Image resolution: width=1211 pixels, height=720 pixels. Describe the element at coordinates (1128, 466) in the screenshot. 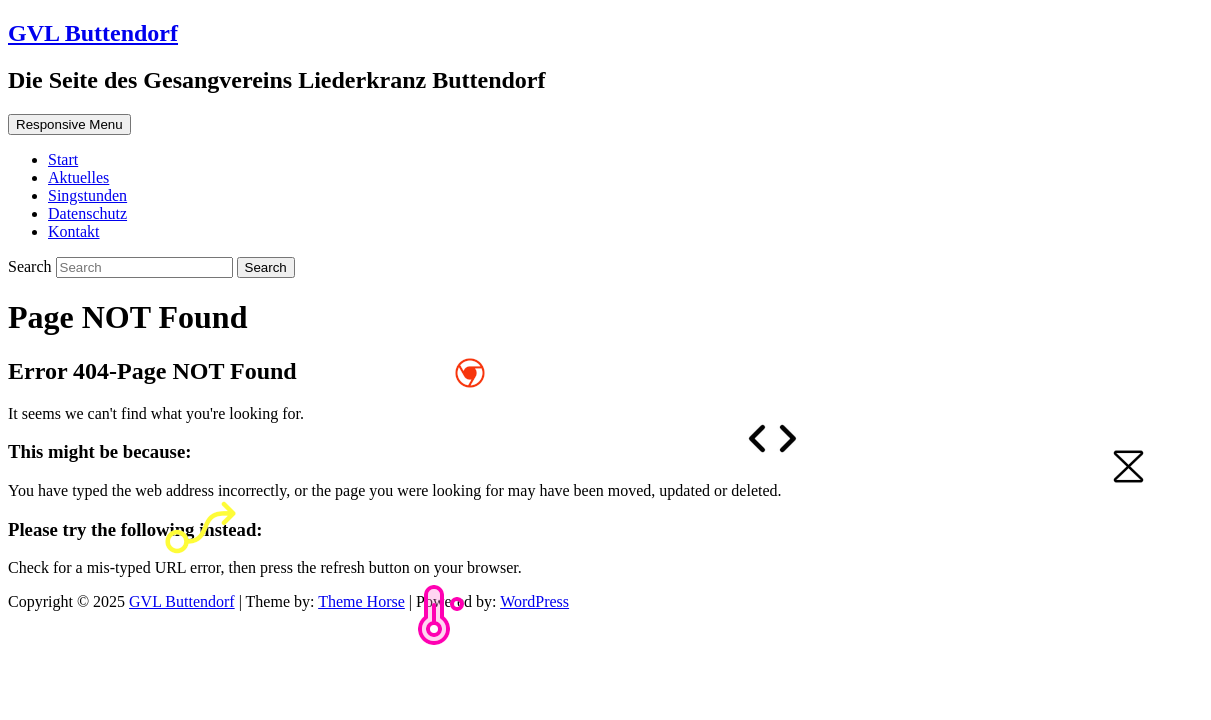

I see `indicates loading or processing in progress` at that location.